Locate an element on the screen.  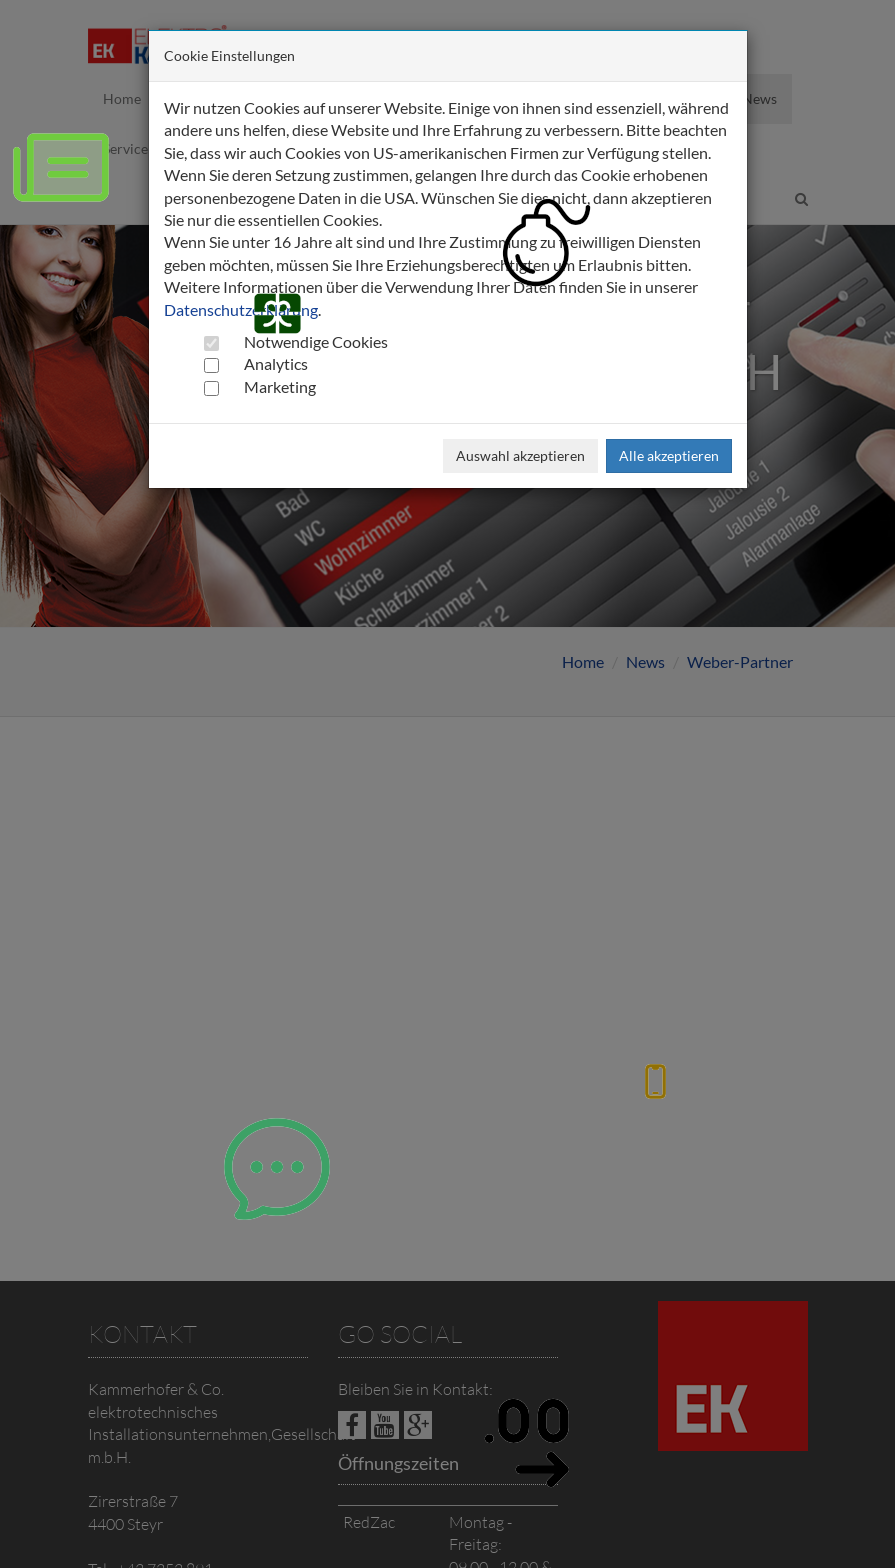
indicates a destructive or dangerous action is located at coordinates (542, 241).